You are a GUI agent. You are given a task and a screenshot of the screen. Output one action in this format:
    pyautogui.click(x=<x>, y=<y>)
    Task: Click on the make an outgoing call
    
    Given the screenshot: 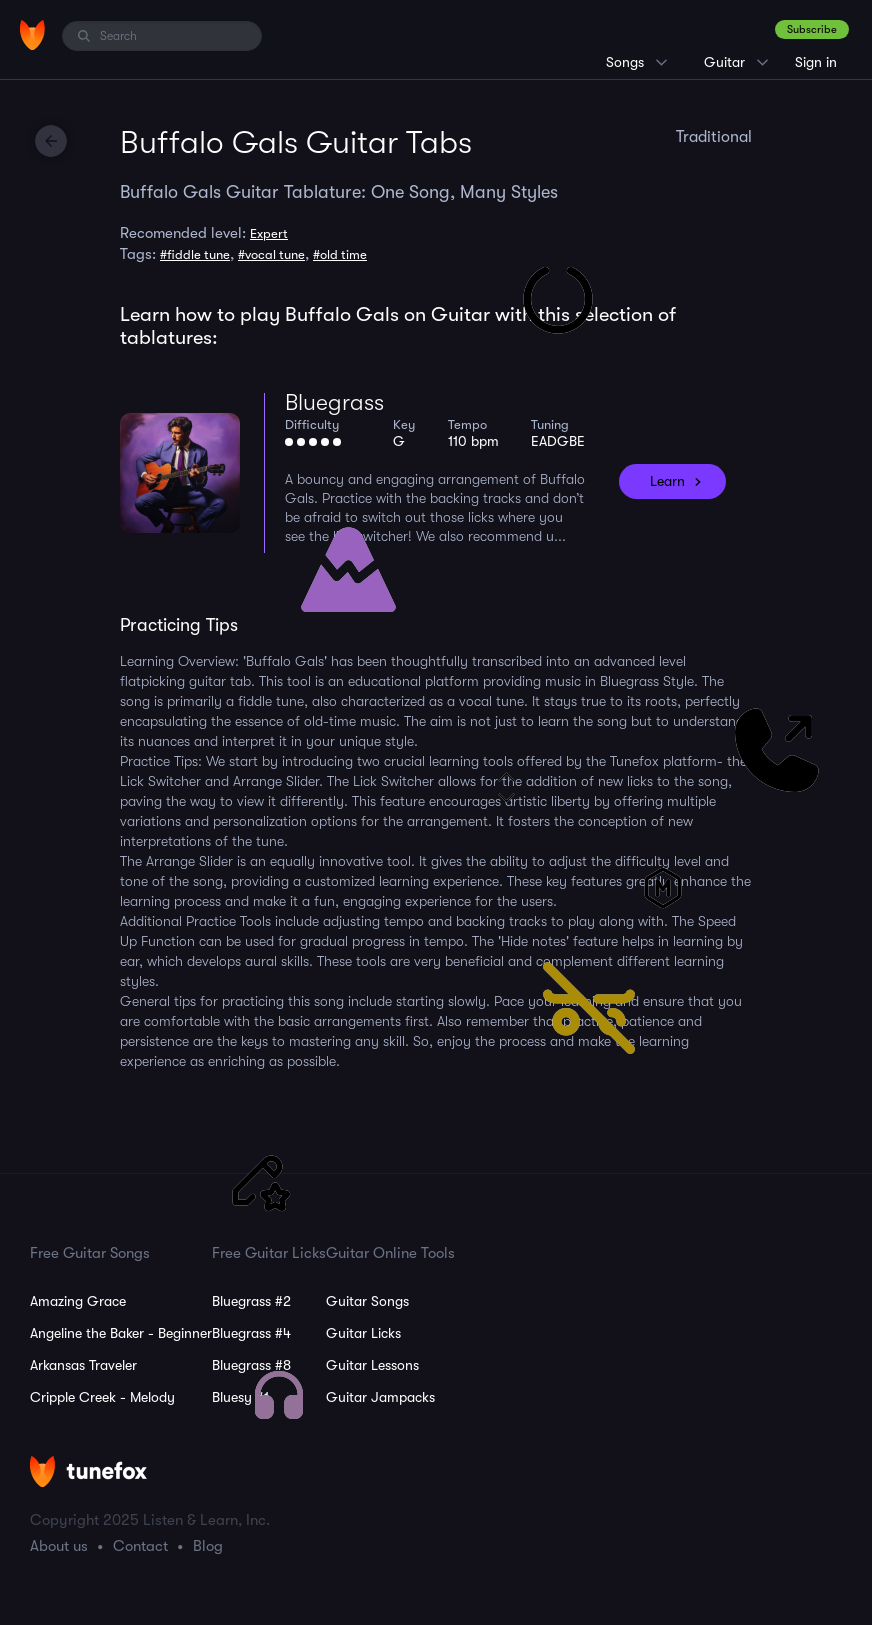 What is the action you would take?
    pyautogui.click(x=778, y=748)
    